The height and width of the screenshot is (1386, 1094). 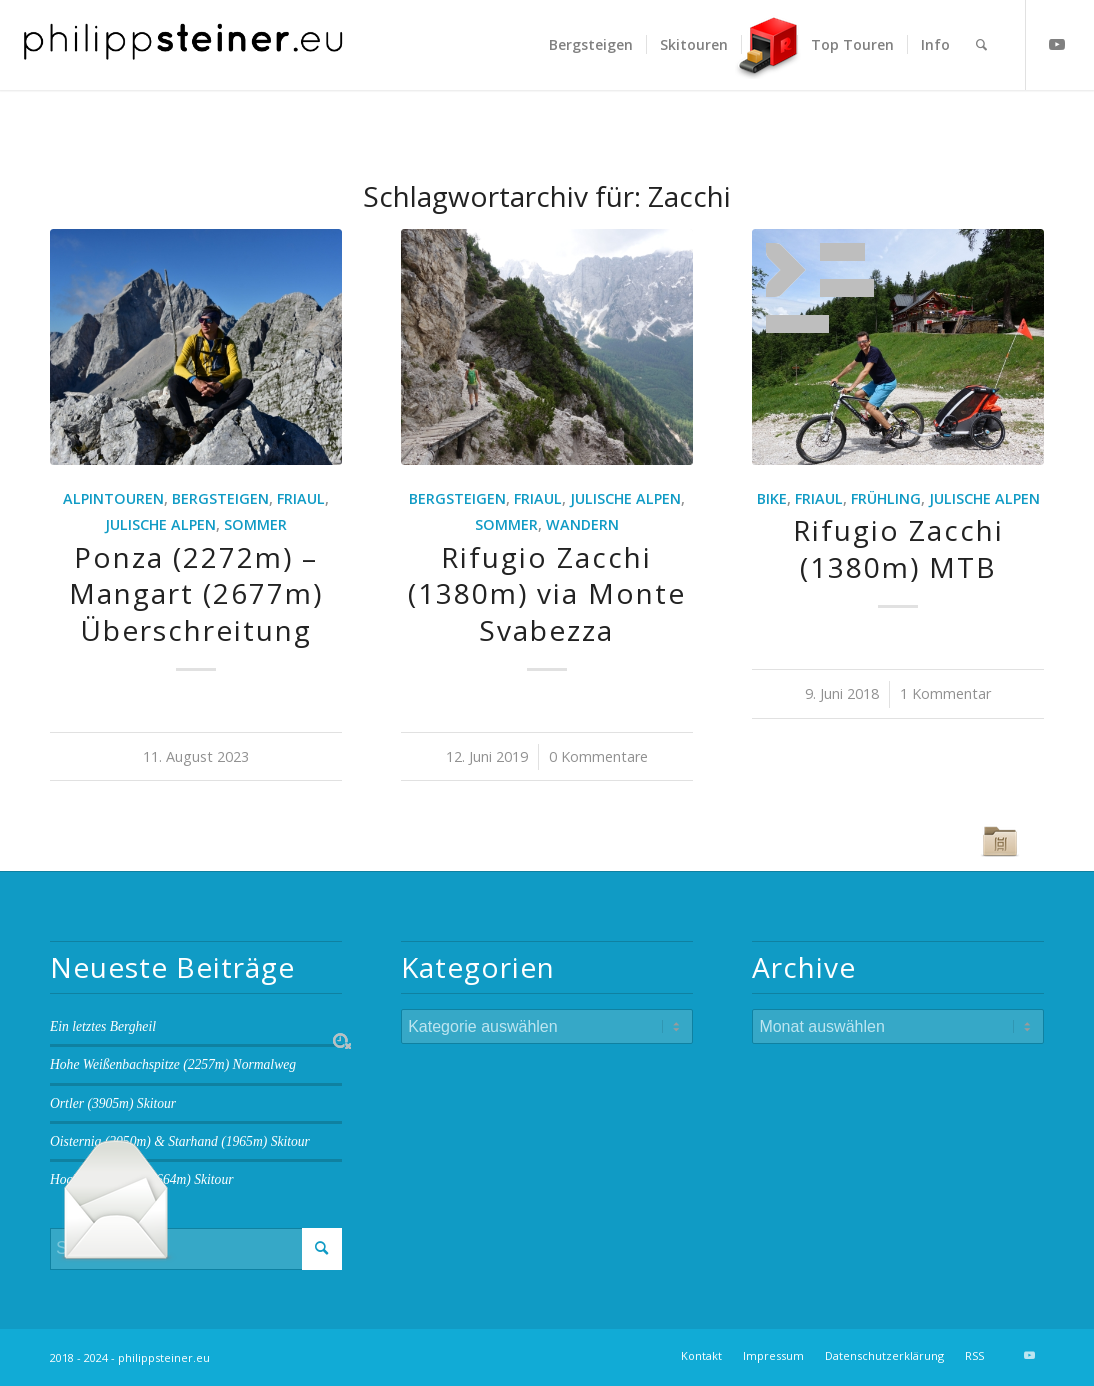 What do you see at coordinates (1000, 843) in the screenshot?
I see `open your videos folder` at bounding box center [1000, 843].